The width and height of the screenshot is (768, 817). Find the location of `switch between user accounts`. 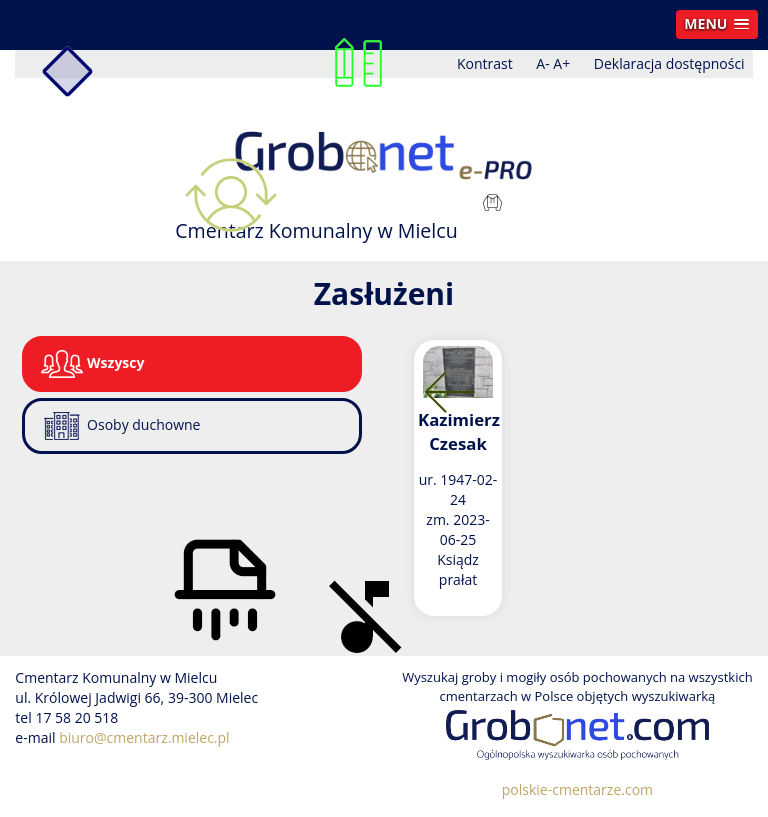

switch between user accounts is located at coordinates (231, 195).